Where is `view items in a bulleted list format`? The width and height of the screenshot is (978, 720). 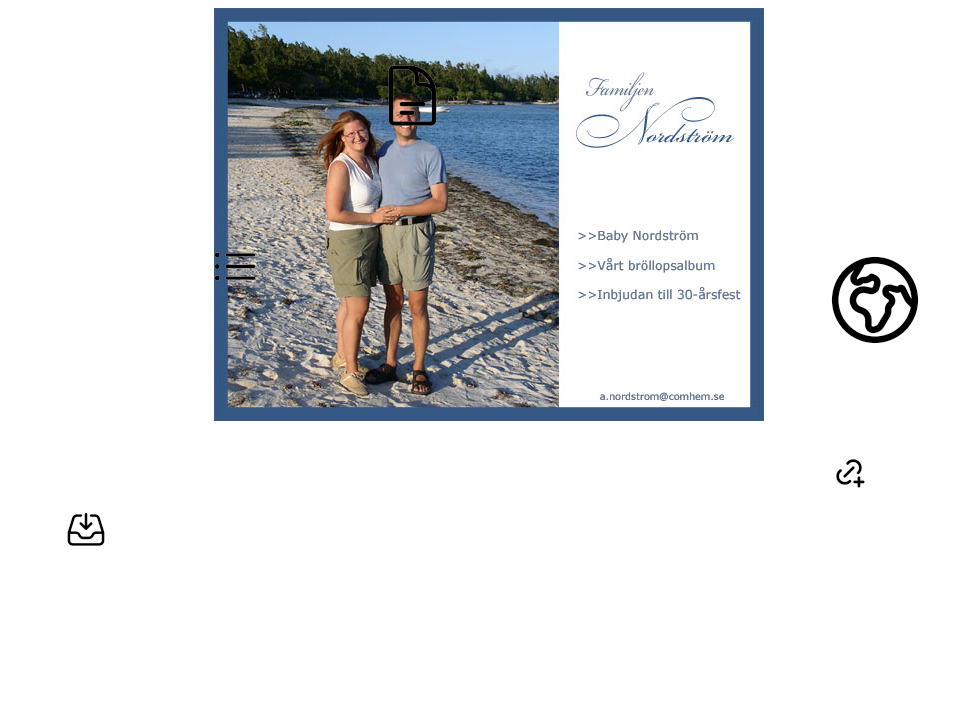
view items in a bulleted list format is located at coordinates (235, 266).